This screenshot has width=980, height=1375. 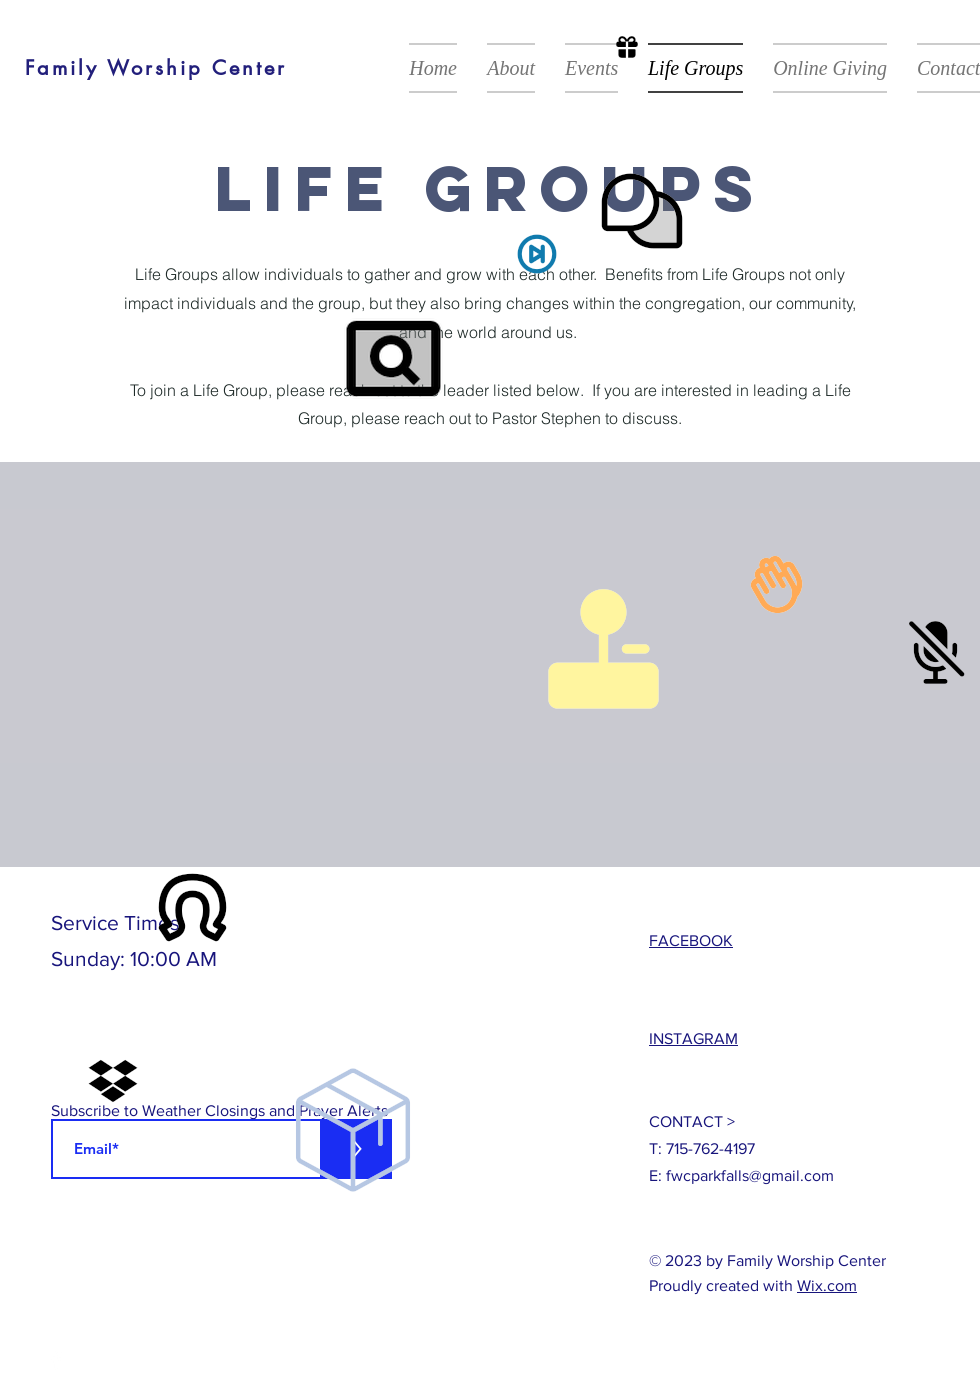 I want to click on skip to the next track or media item, so click(x=537, y=254).